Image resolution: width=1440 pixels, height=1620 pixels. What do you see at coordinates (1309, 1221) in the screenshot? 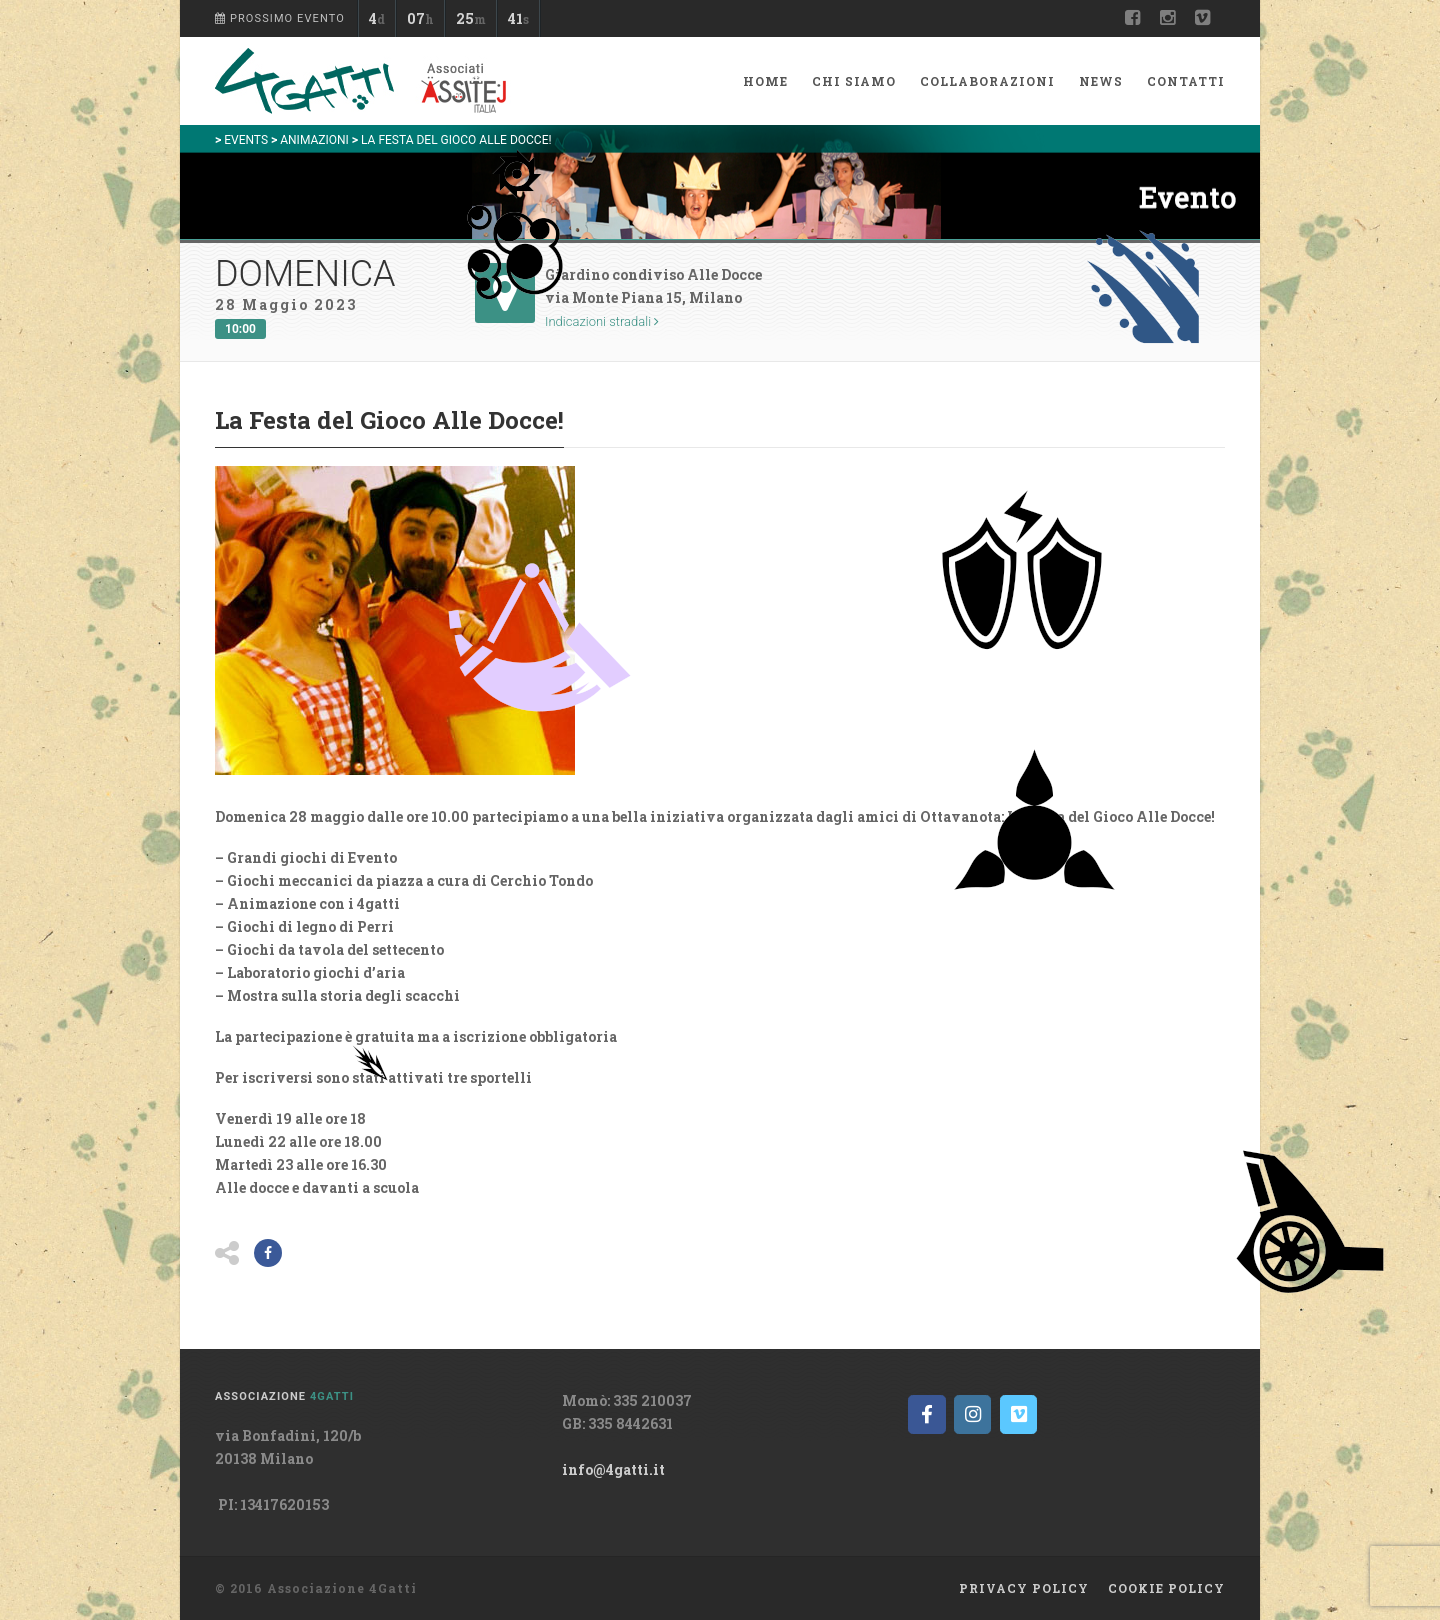
I see `helicopter tail rotor component in a game interface` at bounding box center [1309, 1221].